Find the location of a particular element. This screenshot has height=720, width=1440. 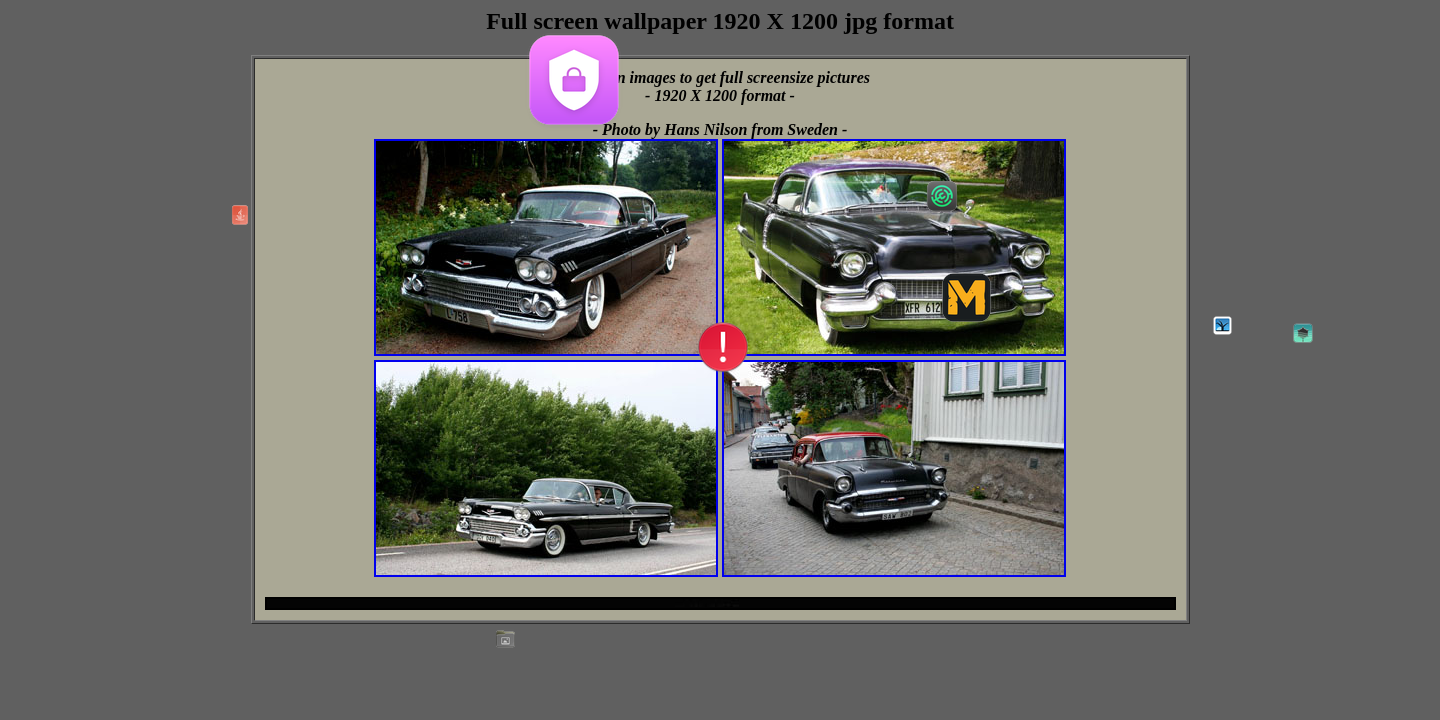

a java source code file is located at coordinates (240, 215).